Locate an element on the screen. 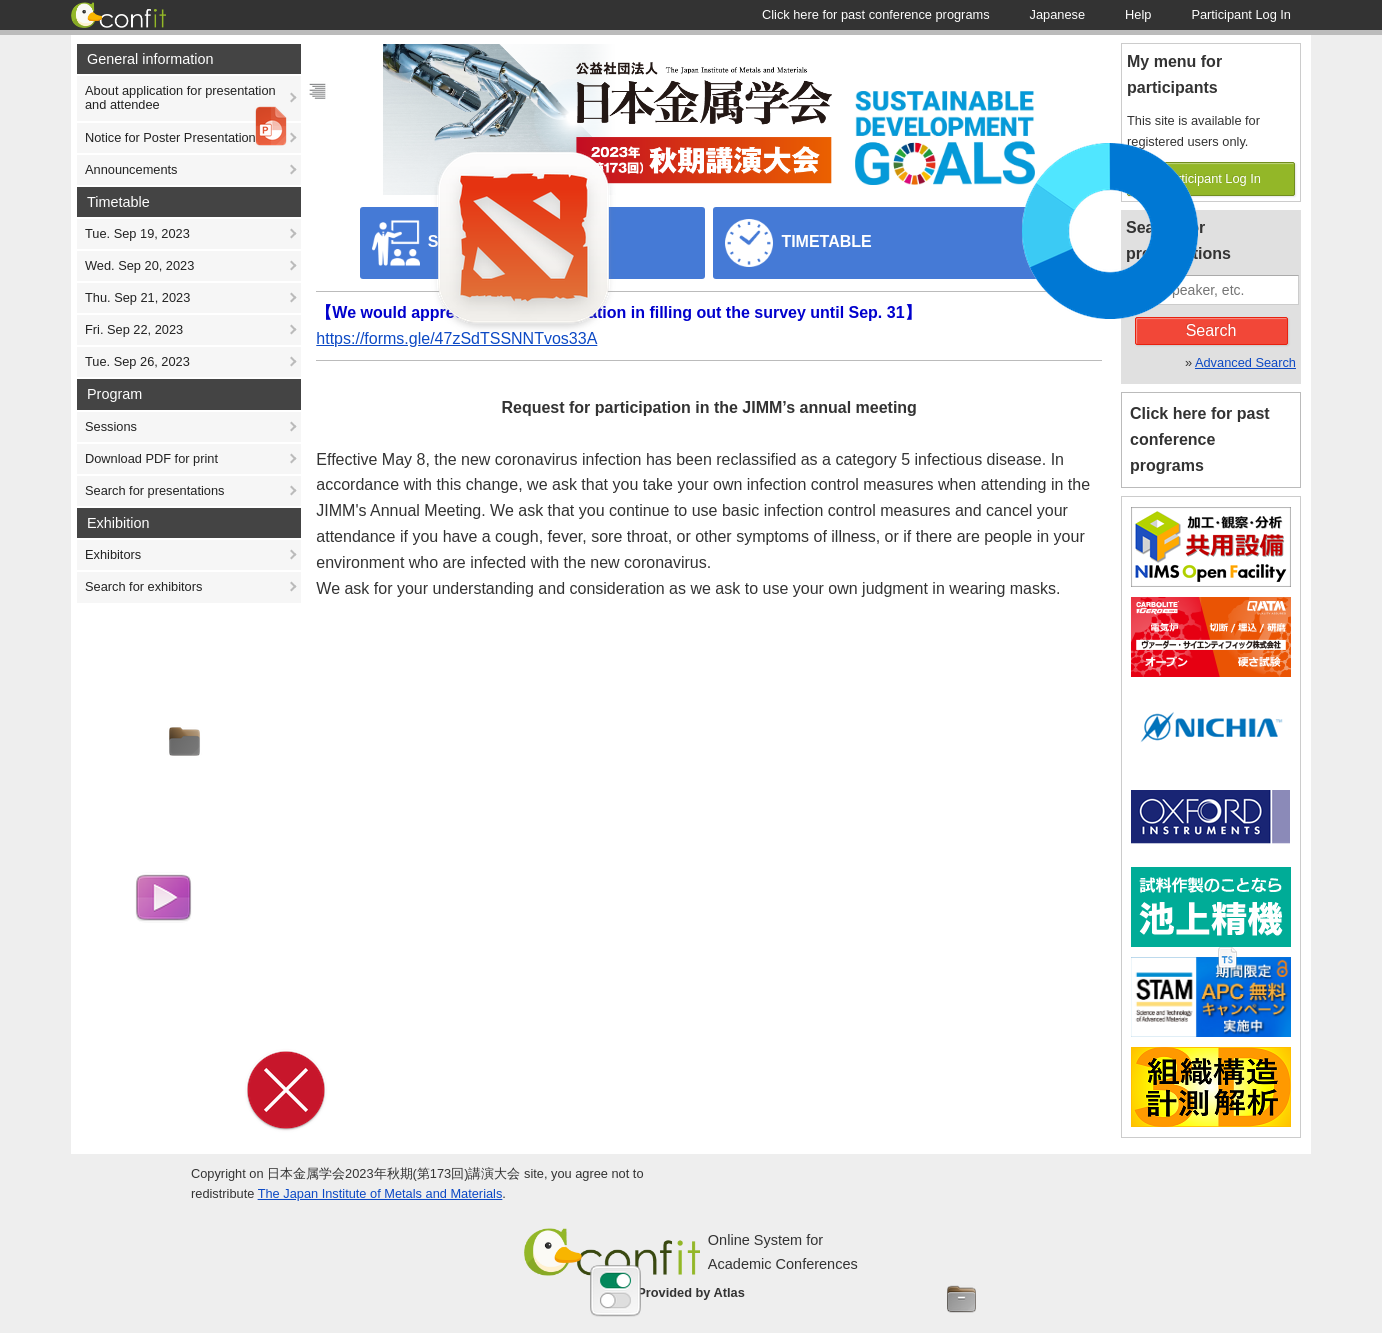  open a PowerPoint presentation file is located at coordinates (271, 126).